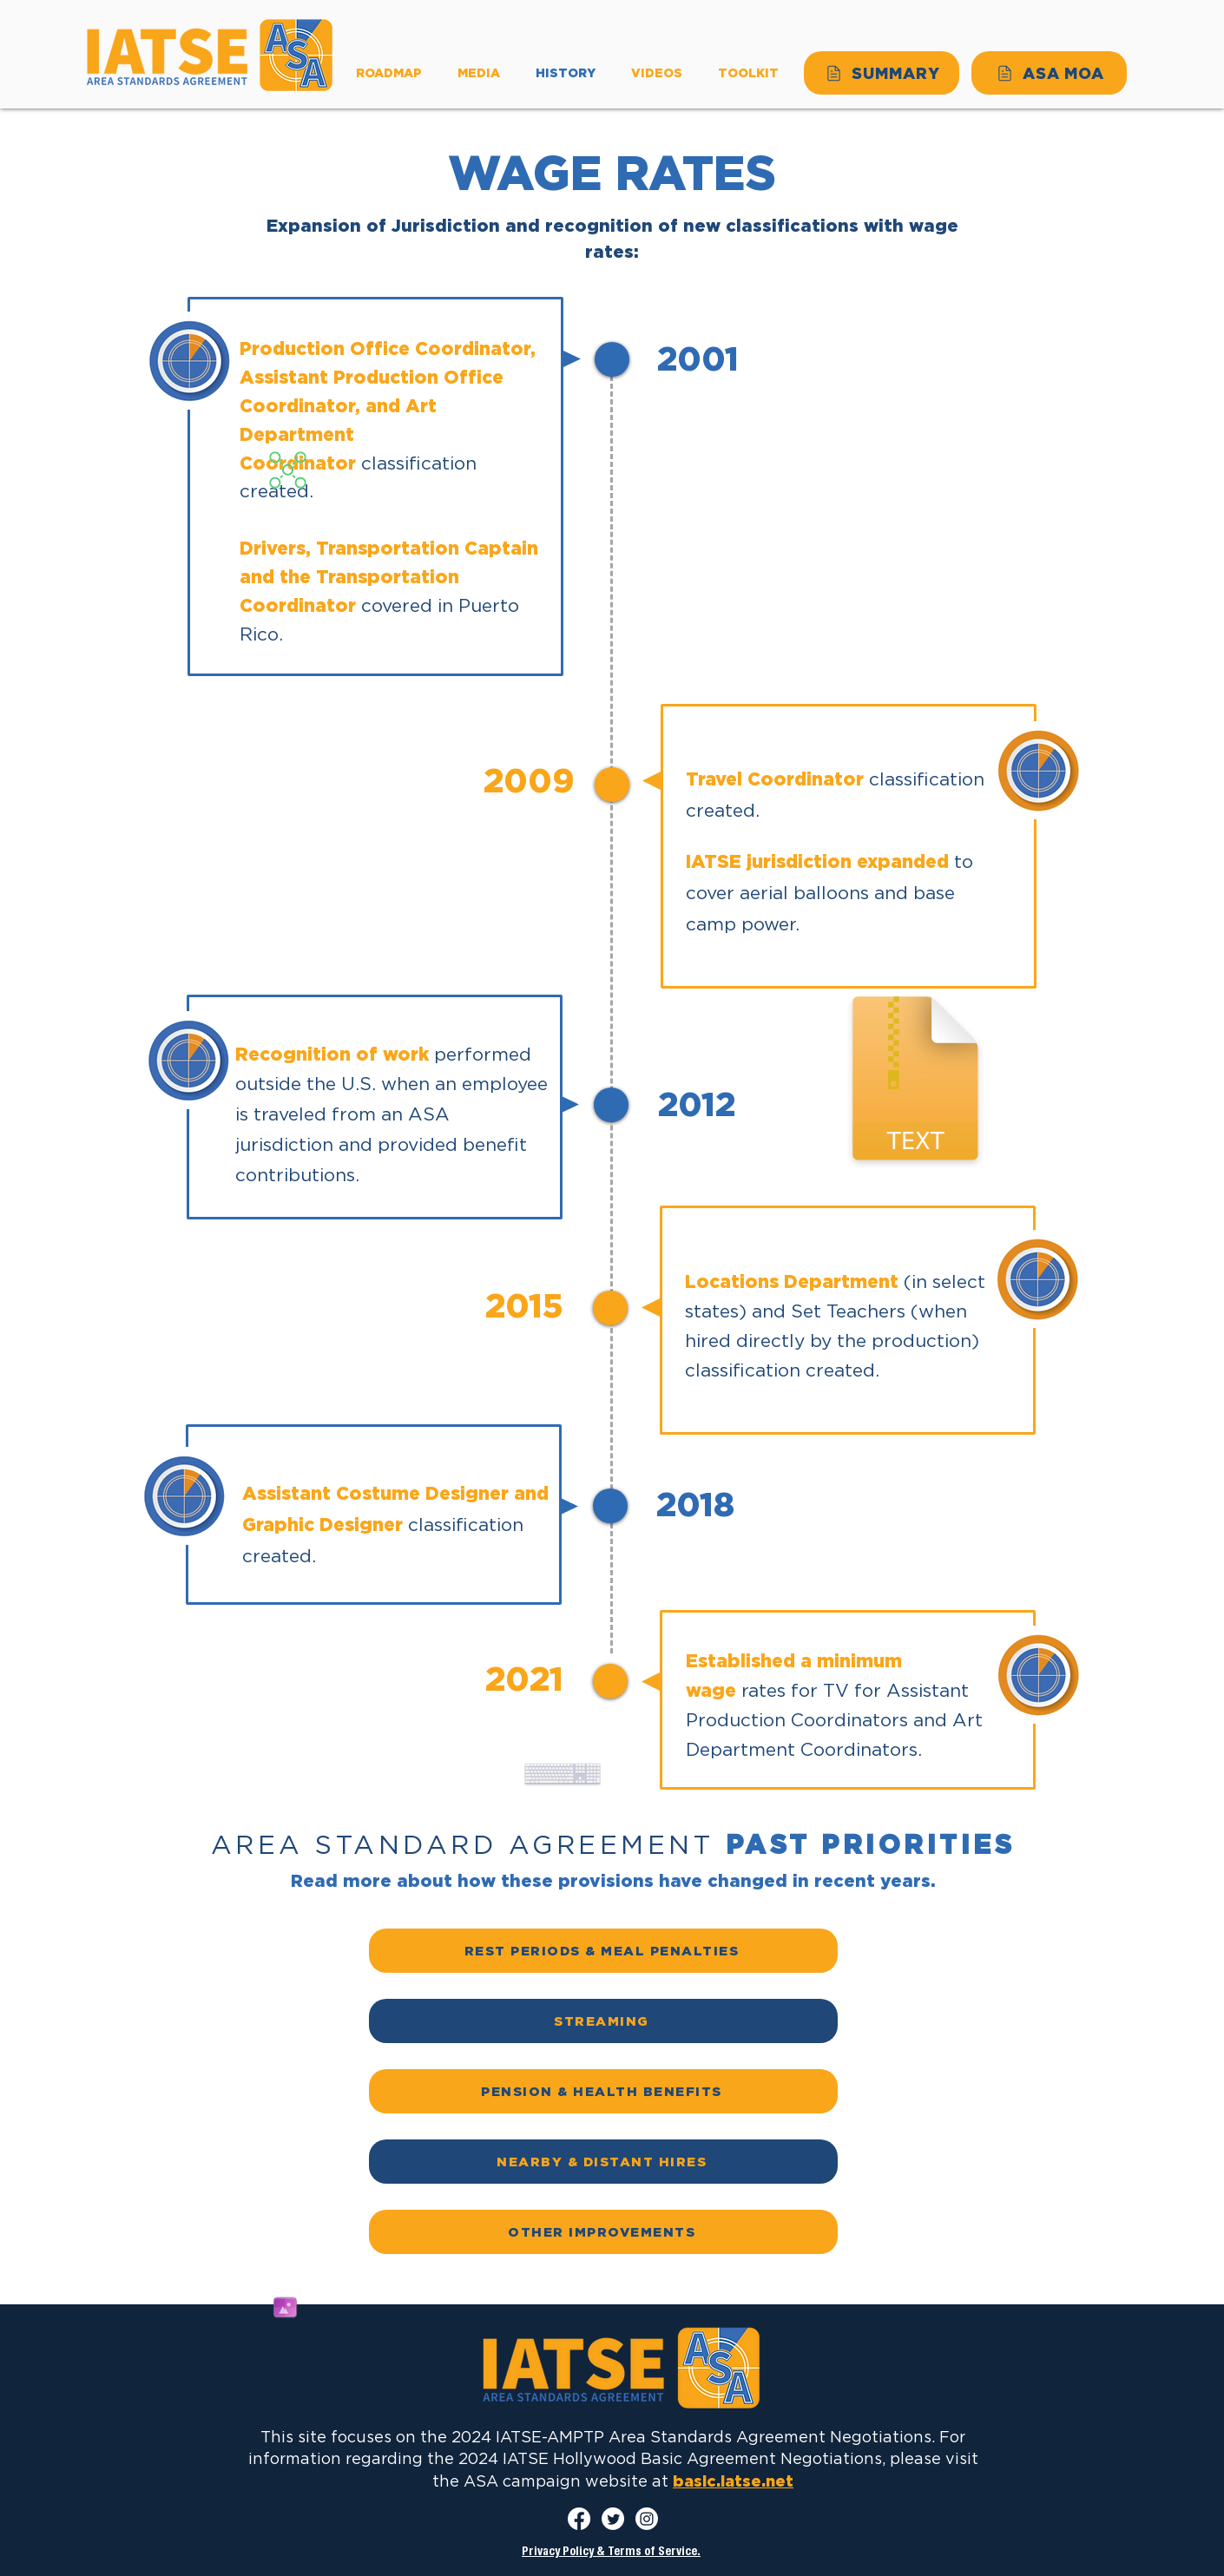  What do you see at coordinates (285, 2306) in the screenshot?
I see `indicates an image file type` at bounding box center [285, 2306].